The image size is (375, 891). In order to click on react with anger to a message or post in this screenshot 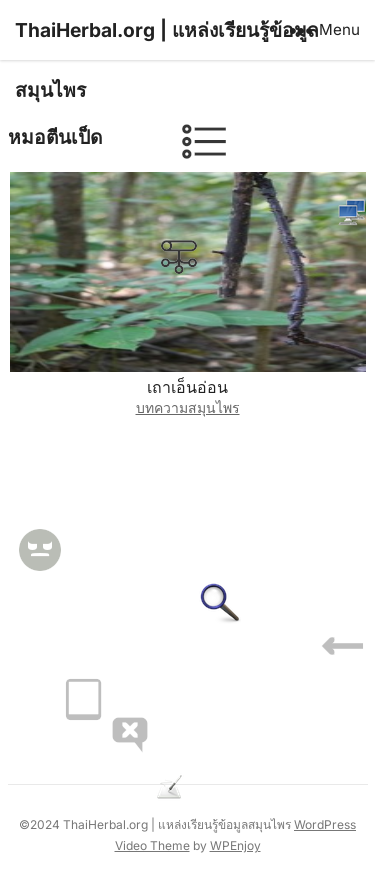, I will do `click(40, 550)`.